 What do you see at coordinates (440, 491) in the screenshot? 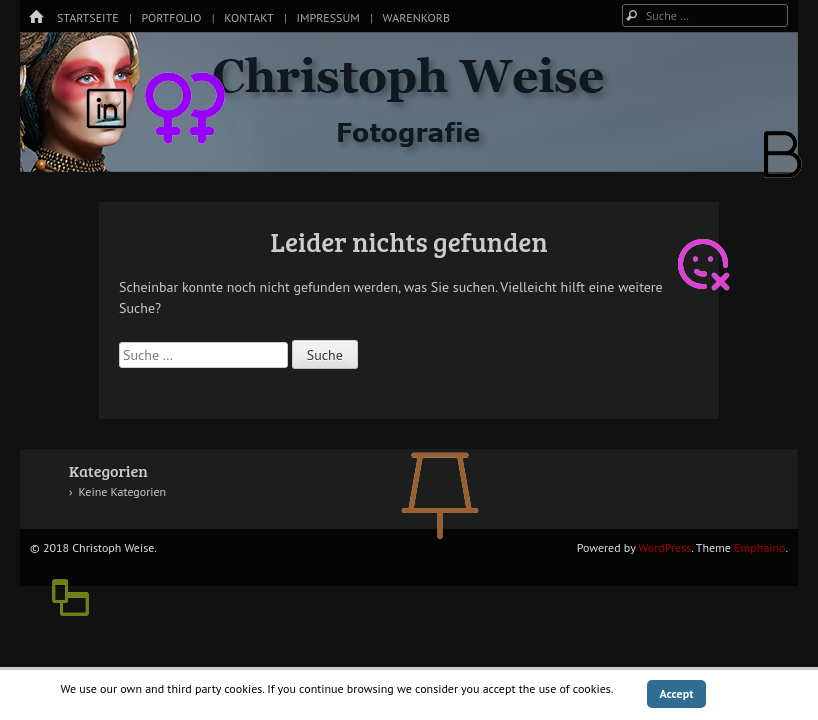
I see `pin an item to keep it visible` at bounding box center [440, 491].